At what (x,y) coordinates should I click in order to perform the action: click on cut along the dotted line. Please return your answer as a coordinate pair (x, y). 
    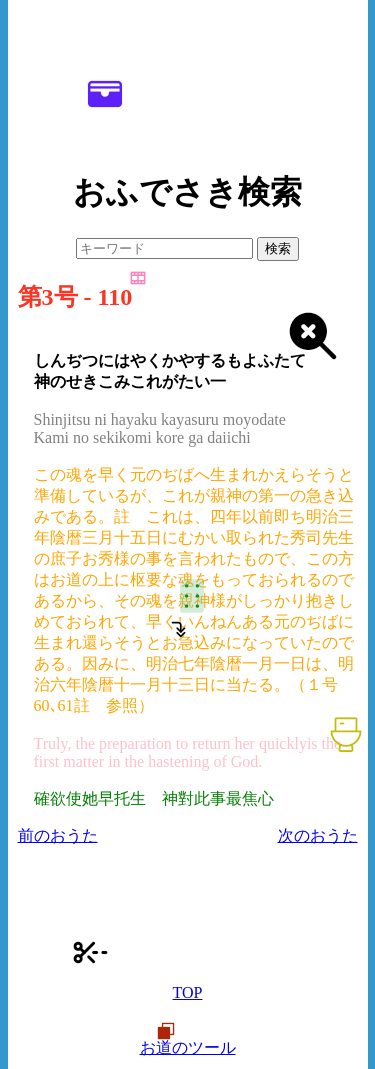
    Looking at the image, I should click on (90, 952).